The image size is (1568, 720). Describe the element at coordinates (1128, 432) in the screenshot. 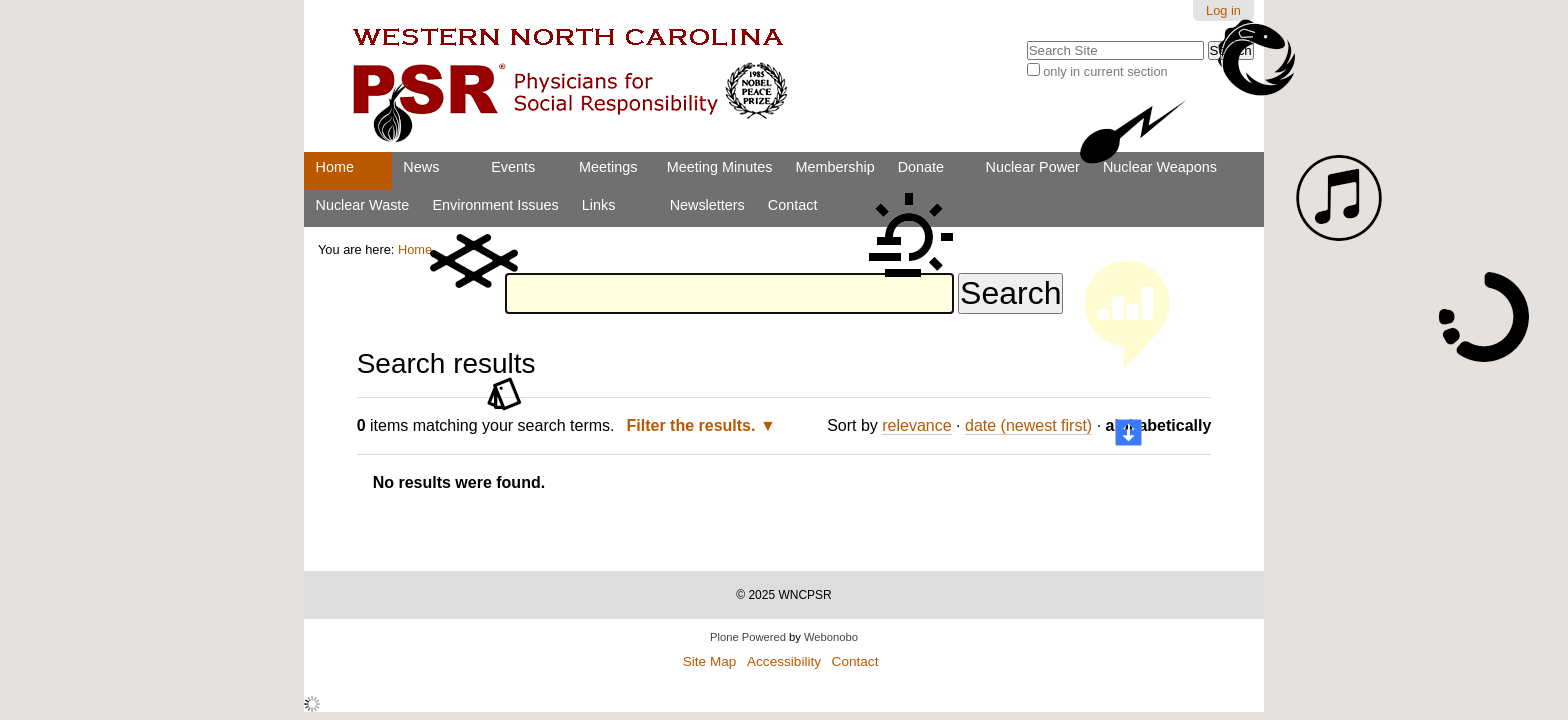

I see `flip content vertically` at that location.